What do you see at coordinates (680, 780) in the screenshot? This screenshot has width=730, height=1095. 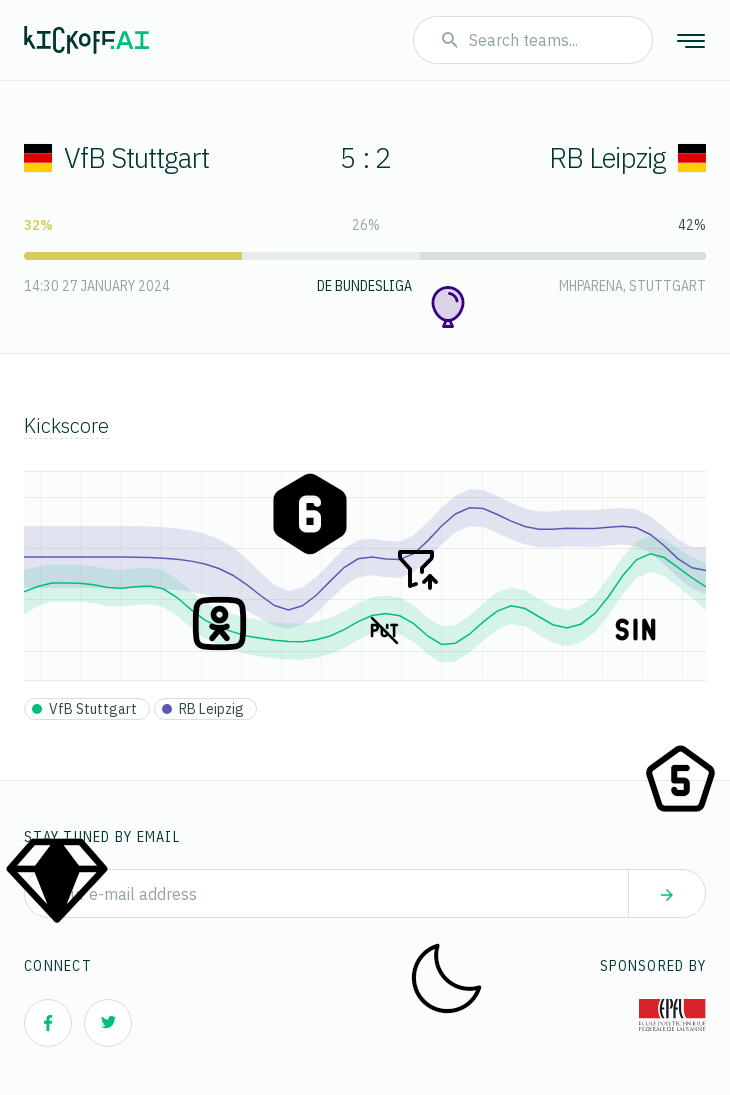 I see `indicates step 5 in a multi-step process` at bounding box center [680, 780].